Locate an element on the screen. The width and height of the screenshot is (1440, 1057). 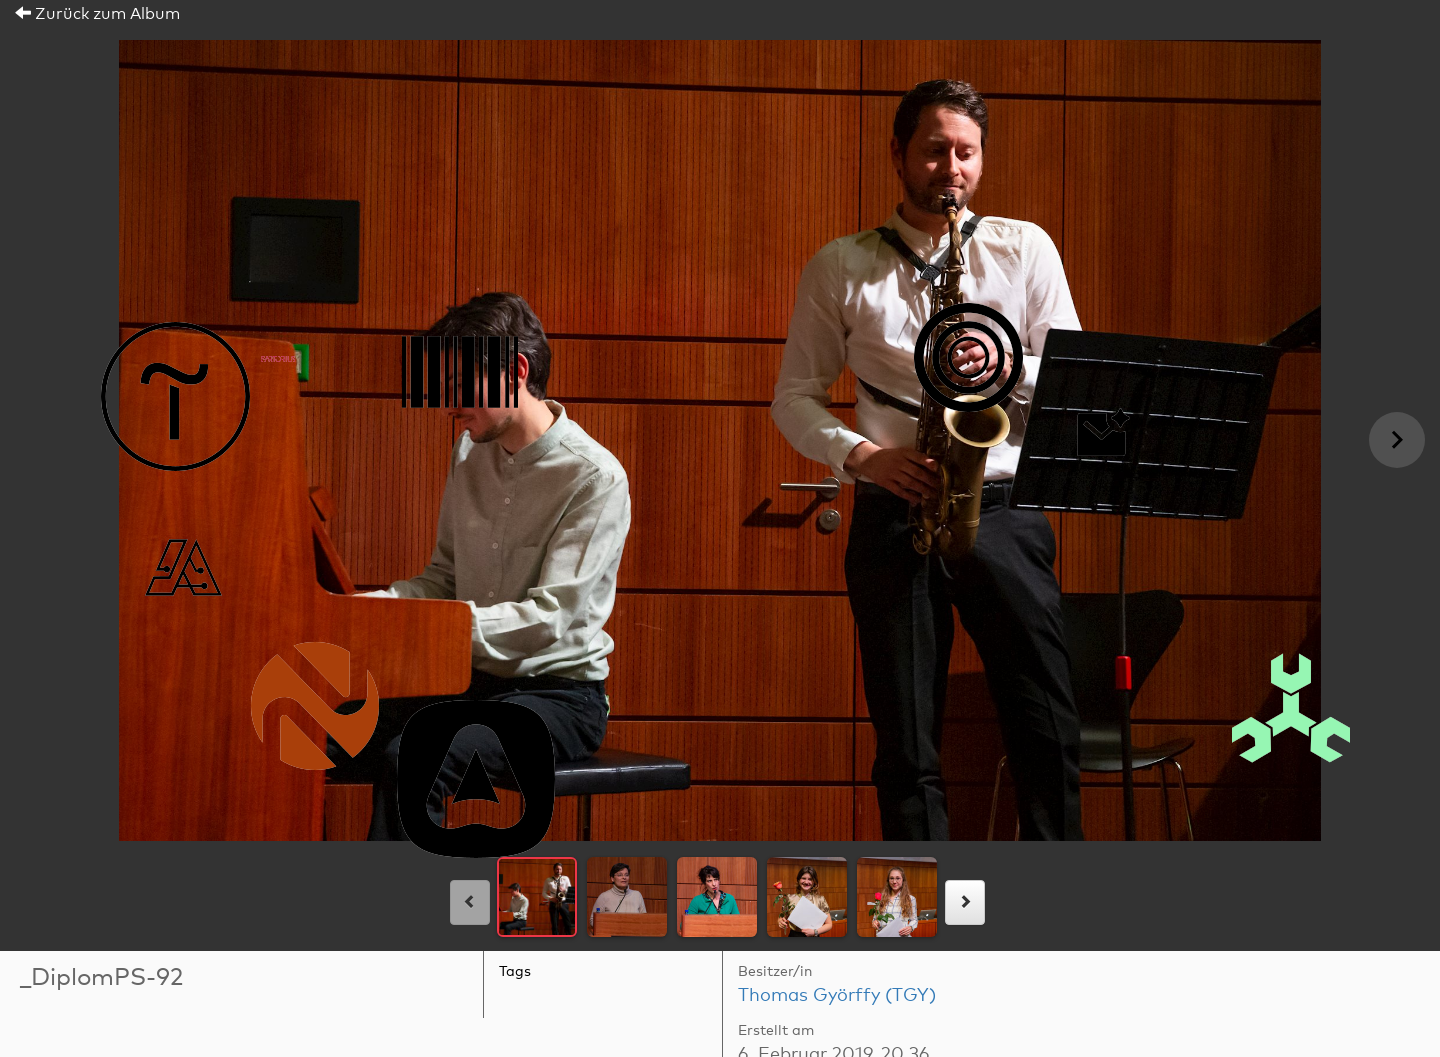
open zen browser is located at coordinates (968, 357).